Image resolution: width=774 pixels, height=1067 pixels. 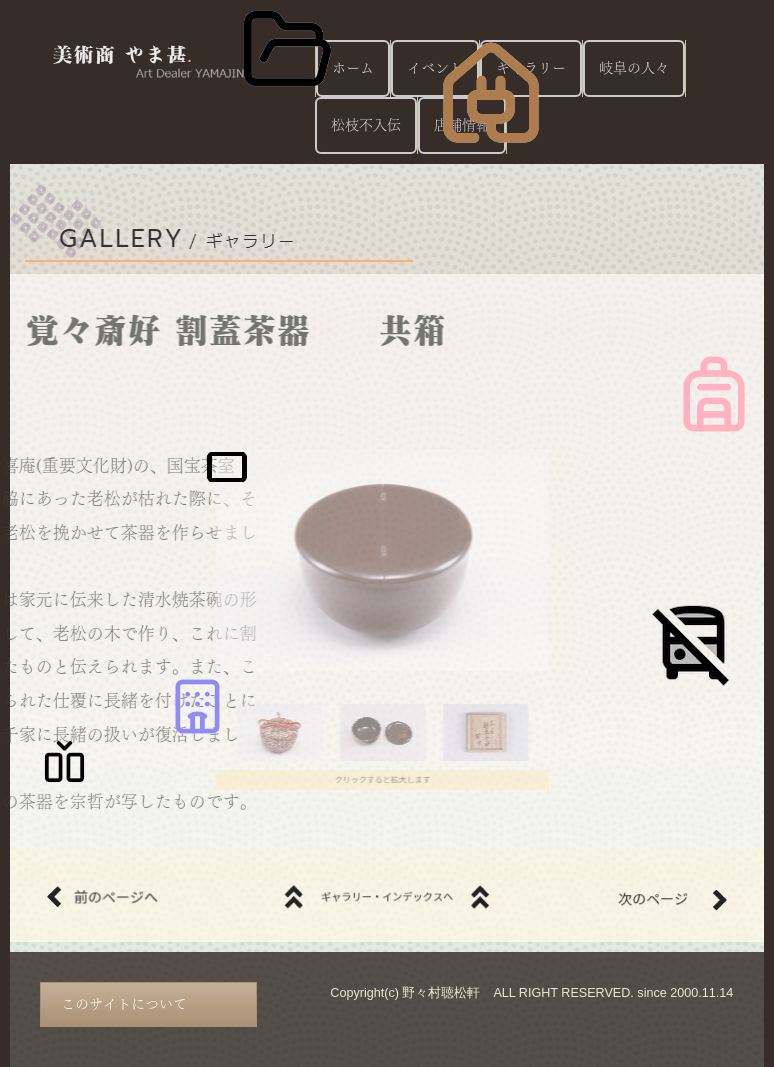 I want to click on access your inventory or stored items, so click(x=714, y=394).